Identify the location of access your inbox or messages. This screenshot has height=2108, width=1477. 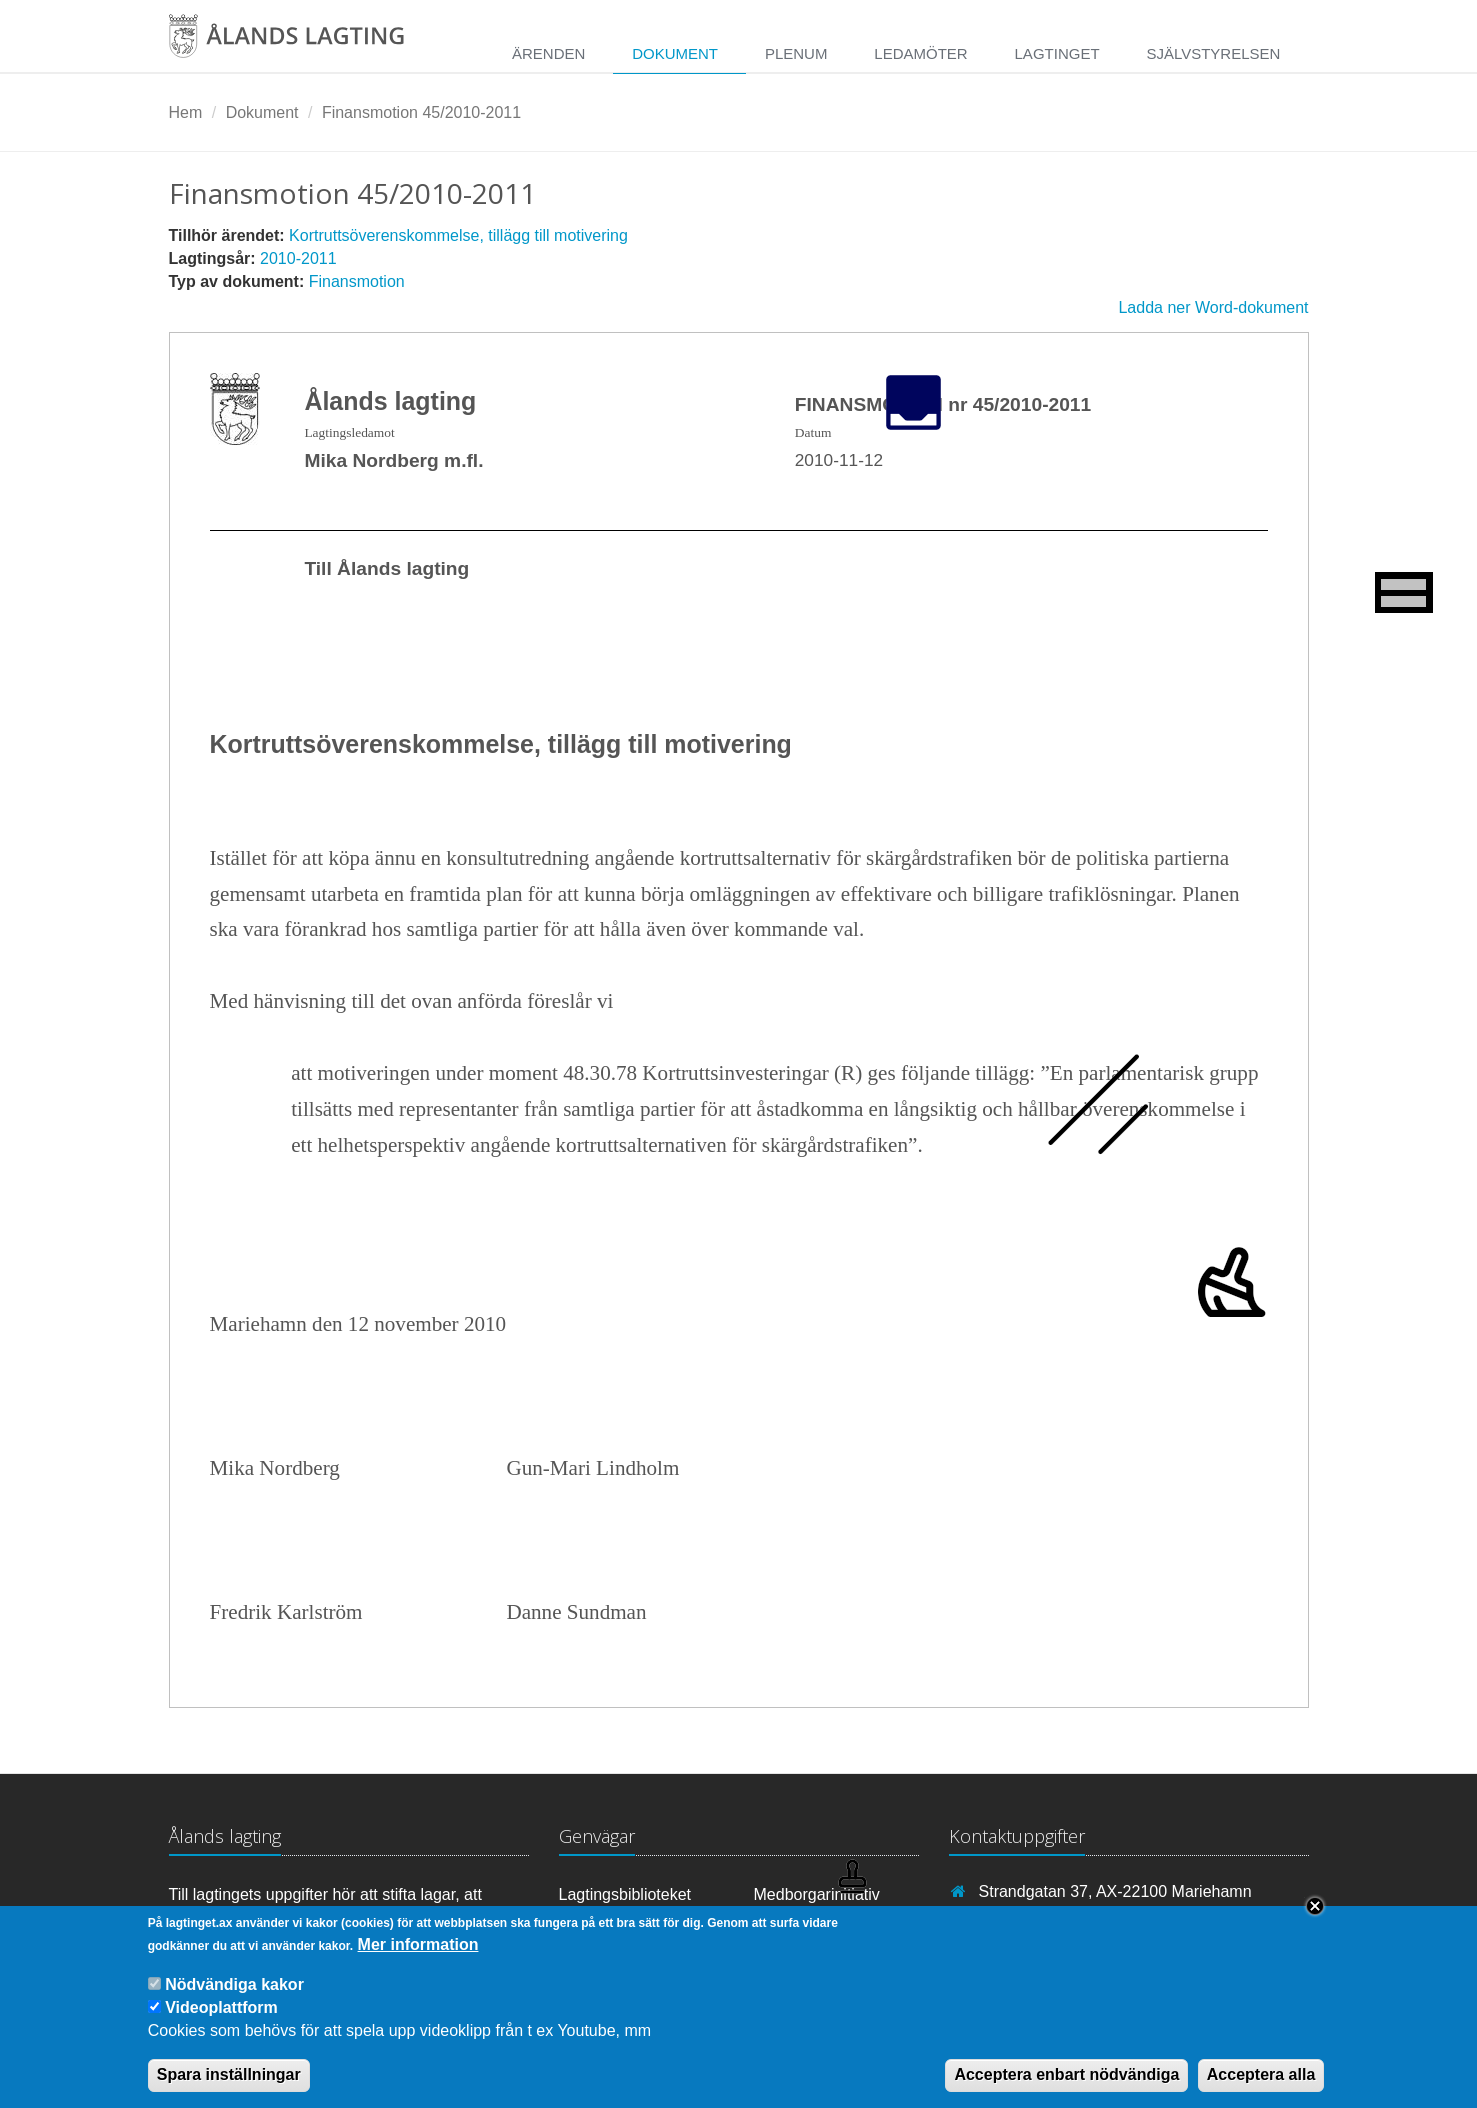
(913, 402).